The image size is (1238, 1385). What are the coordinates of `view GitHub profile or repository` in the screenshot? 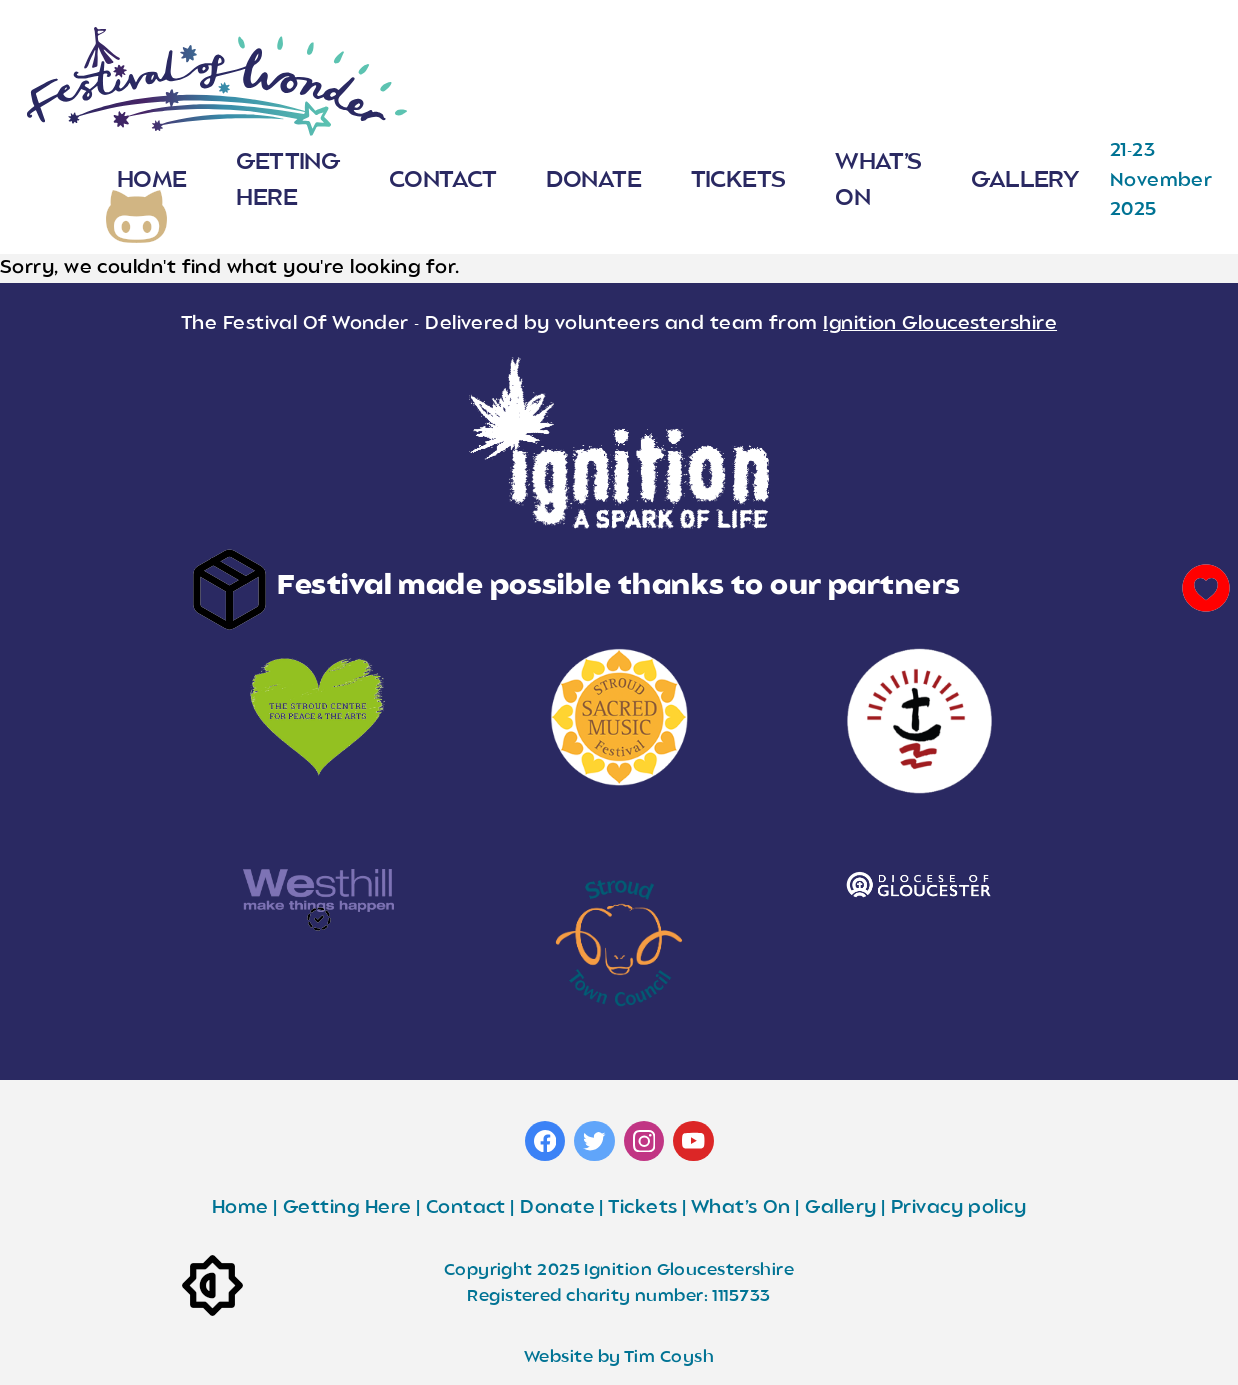 It's located at (136, 216).